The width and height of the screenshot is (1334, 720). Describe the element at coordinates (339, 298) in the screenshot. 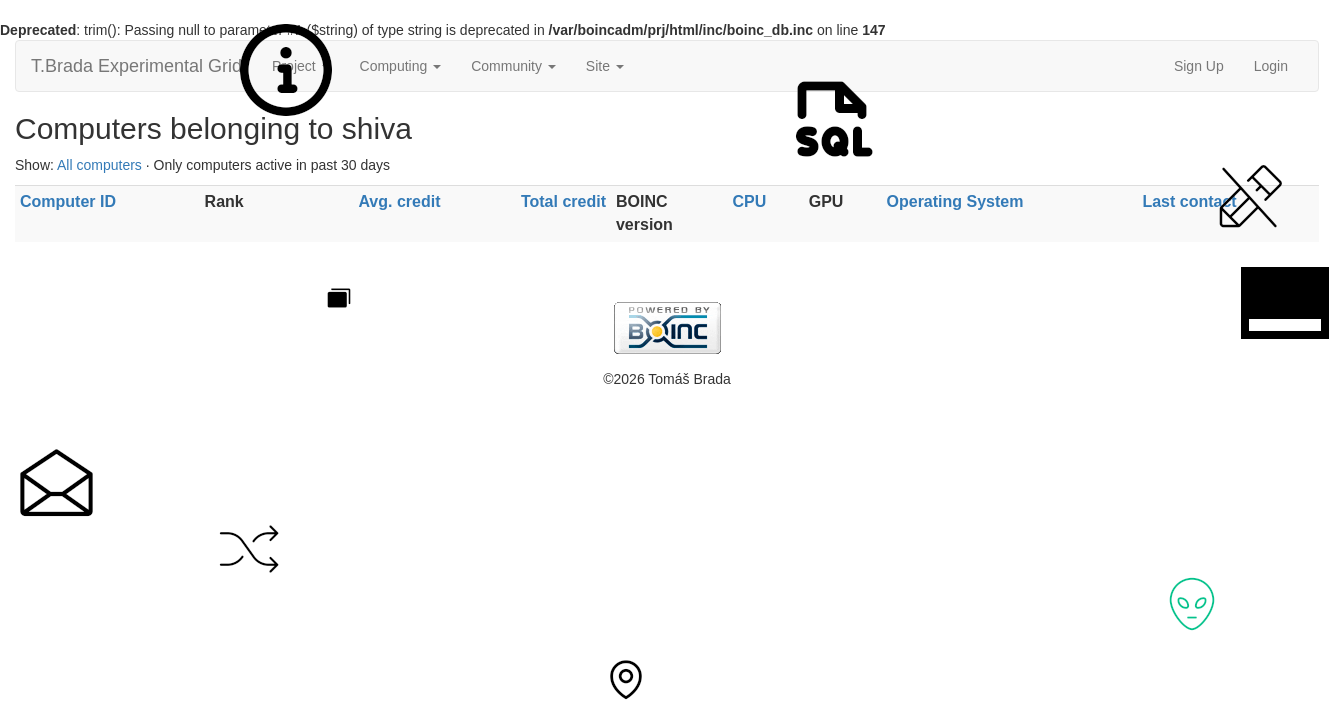

I see `view stacked cards or layers` at that location.